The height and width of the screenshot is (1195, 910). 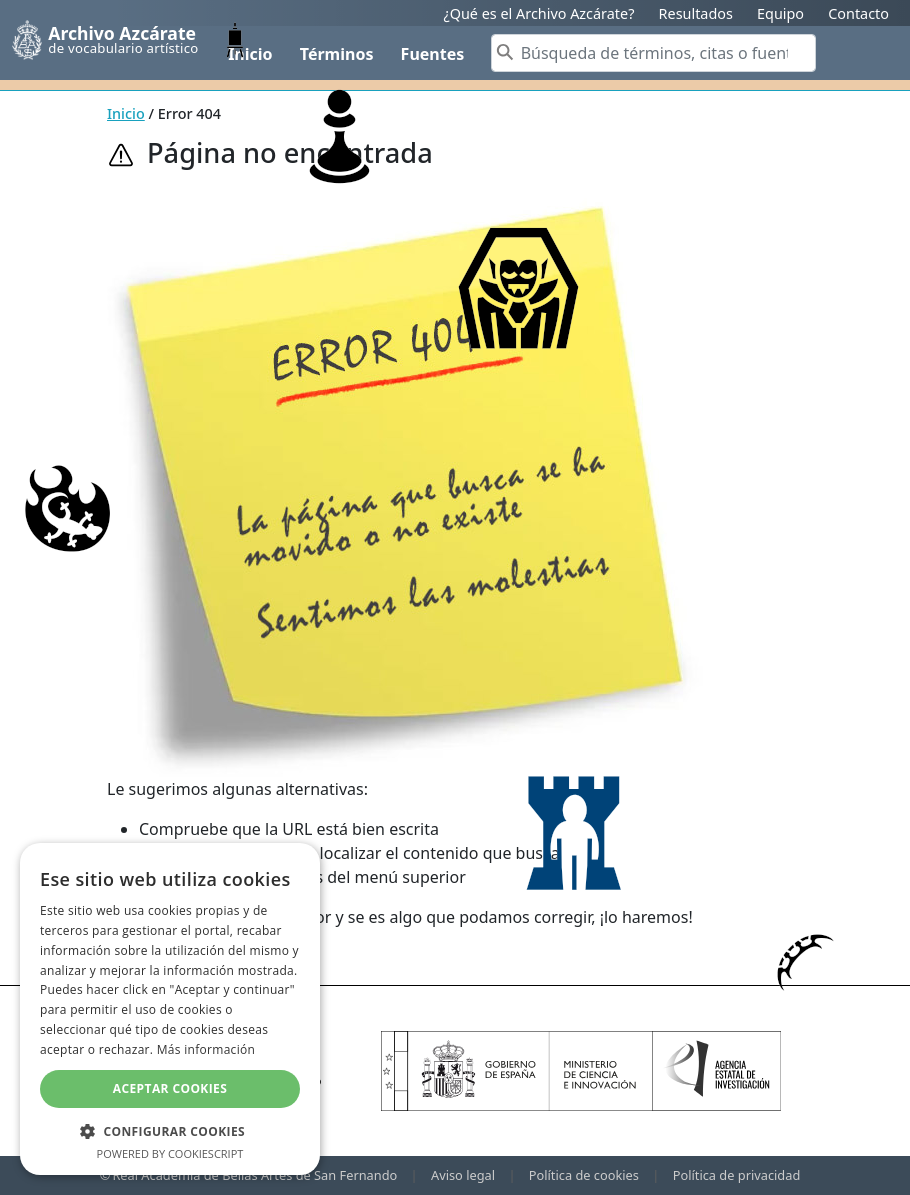 I want to click on fire element or flame-type creature in a game, so click(x=65, y=507).